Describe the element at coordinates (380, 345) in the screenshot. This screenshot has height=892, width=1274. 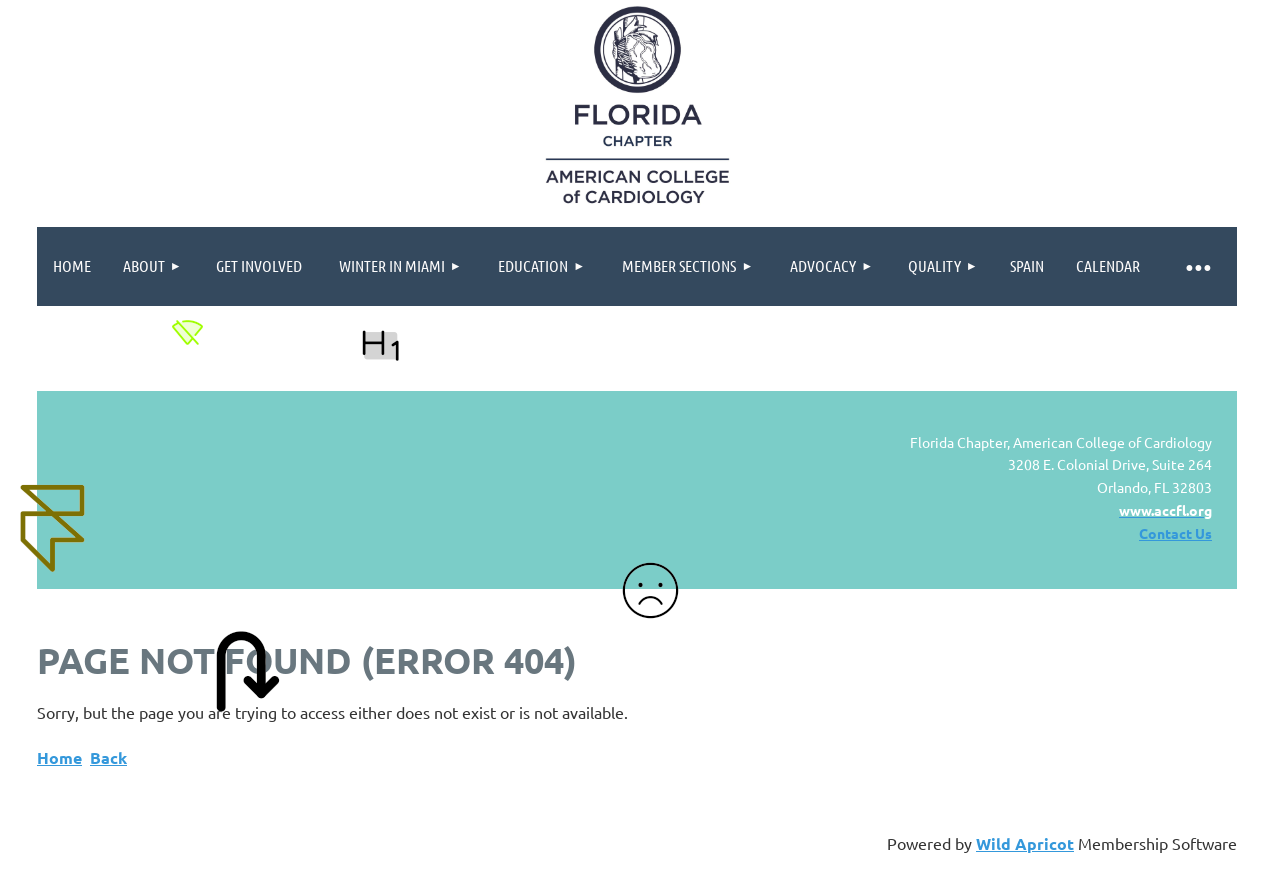
I see `format text as heading level 1` at that location.